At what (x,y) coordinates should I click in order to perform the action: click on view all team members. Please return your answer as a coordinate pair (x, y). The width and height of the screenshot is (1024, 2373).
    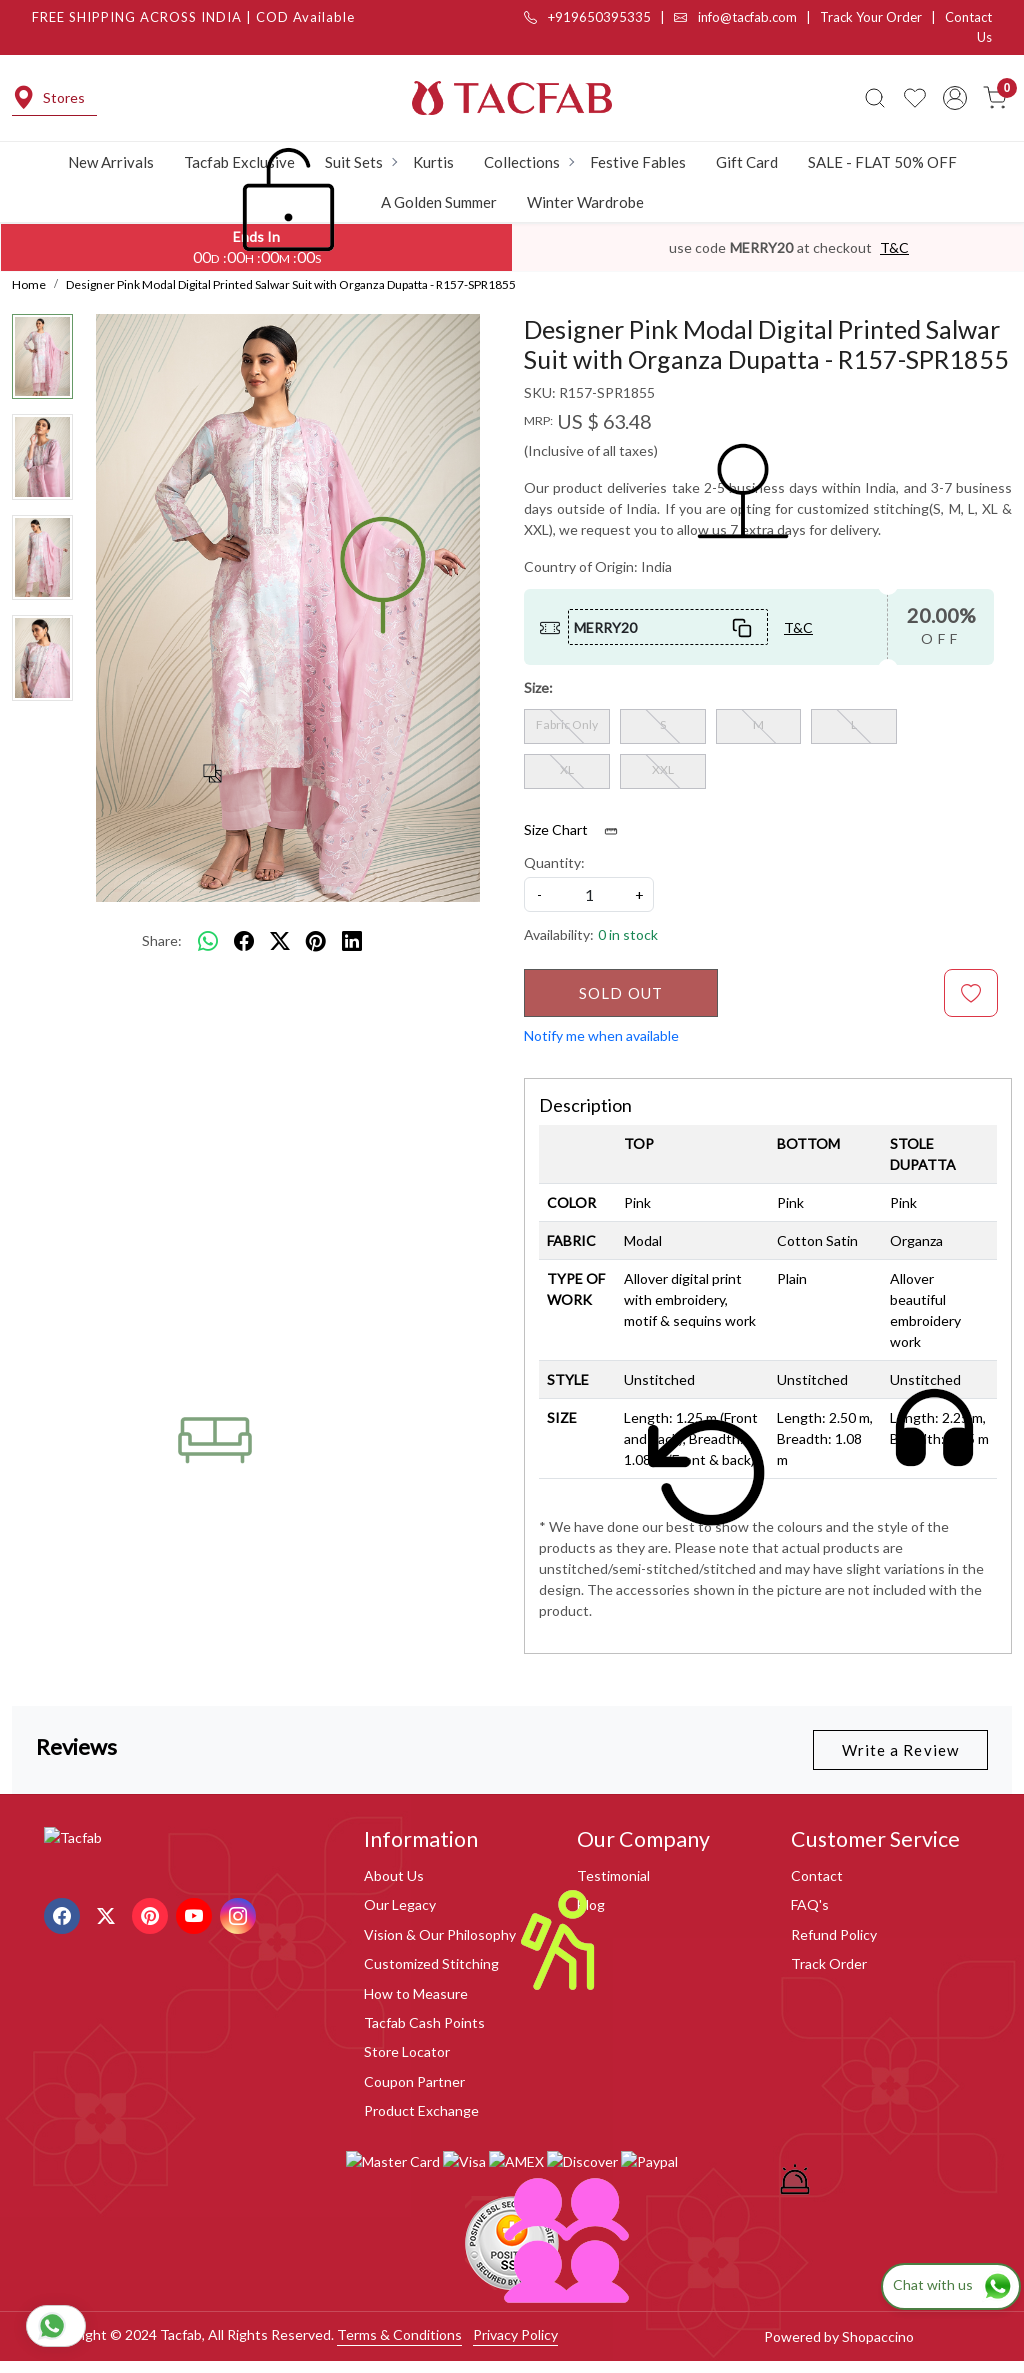
    Looking at the image, I should click on (566, 2240).